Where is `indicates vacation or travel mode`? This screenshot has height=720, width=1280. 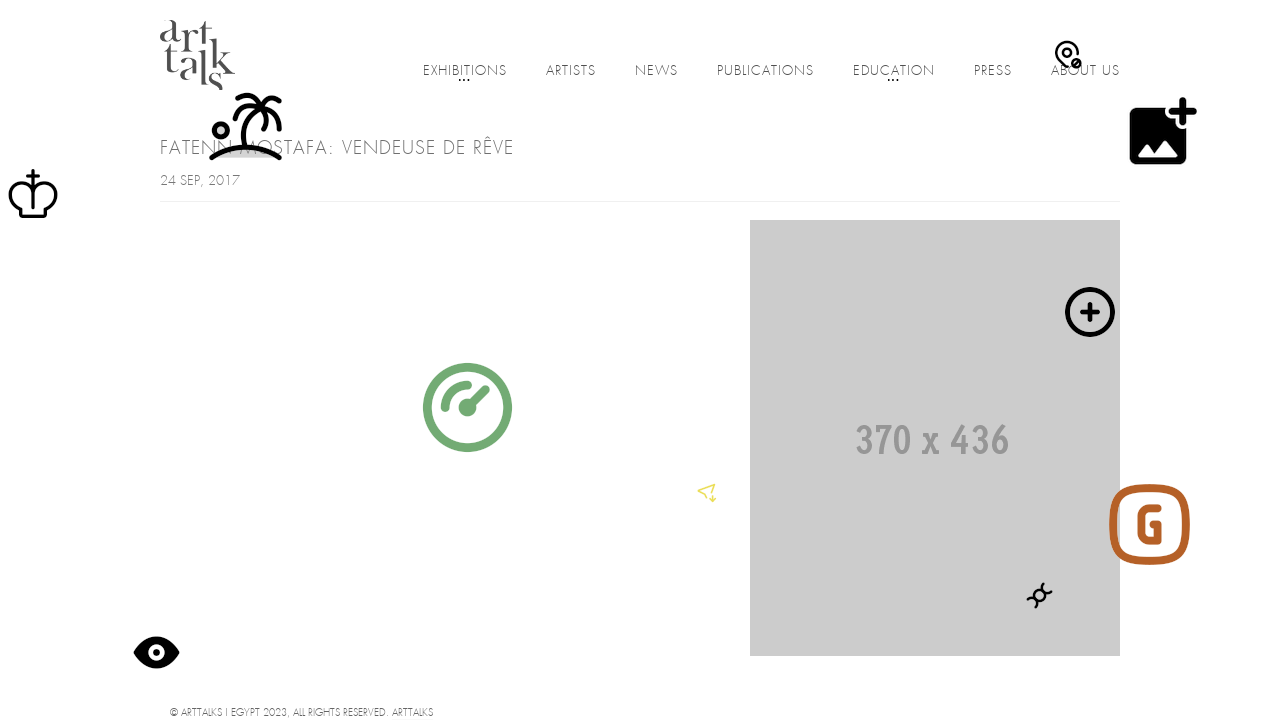
indicates vacation or travel mode is located at coordinates (245, 126).